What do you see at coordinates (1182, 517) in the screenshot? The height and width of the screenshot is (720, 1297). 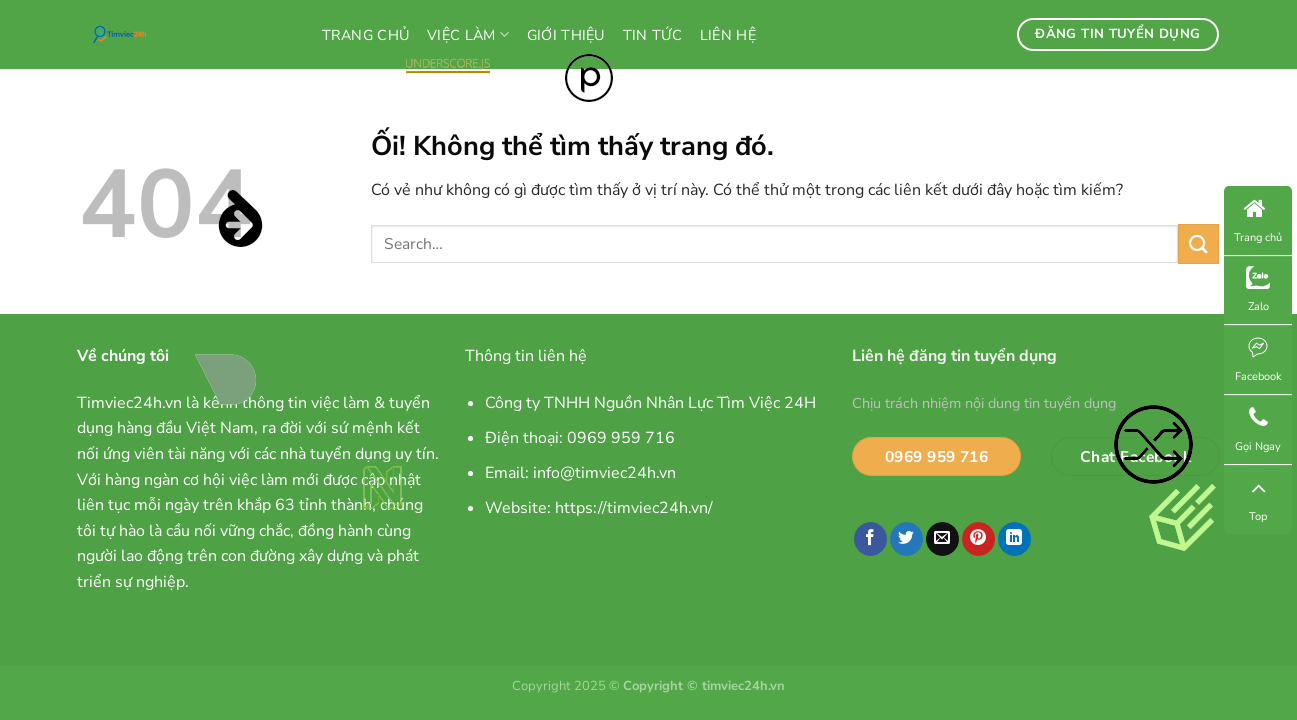 I see `iced framework logo` at bounding box center [1182, 517].